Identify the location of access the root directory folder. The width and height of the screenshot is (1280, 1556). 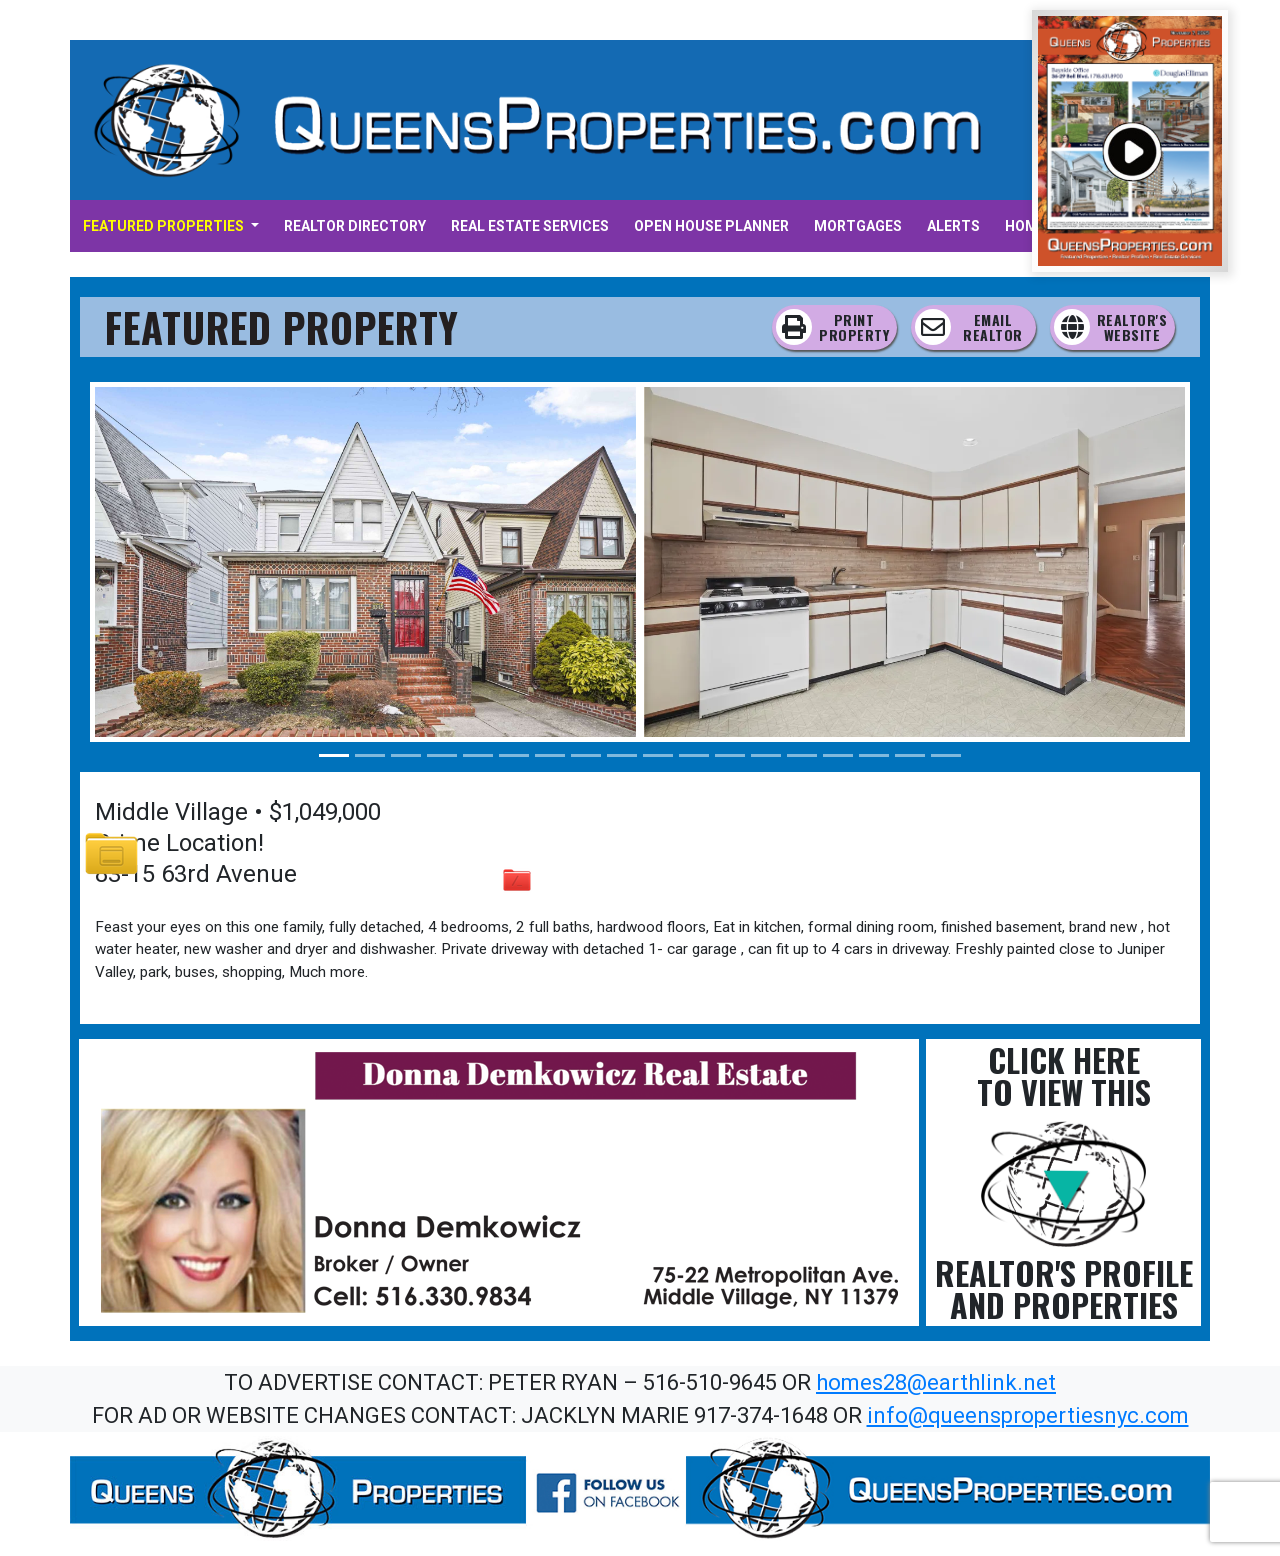
(517, 880).